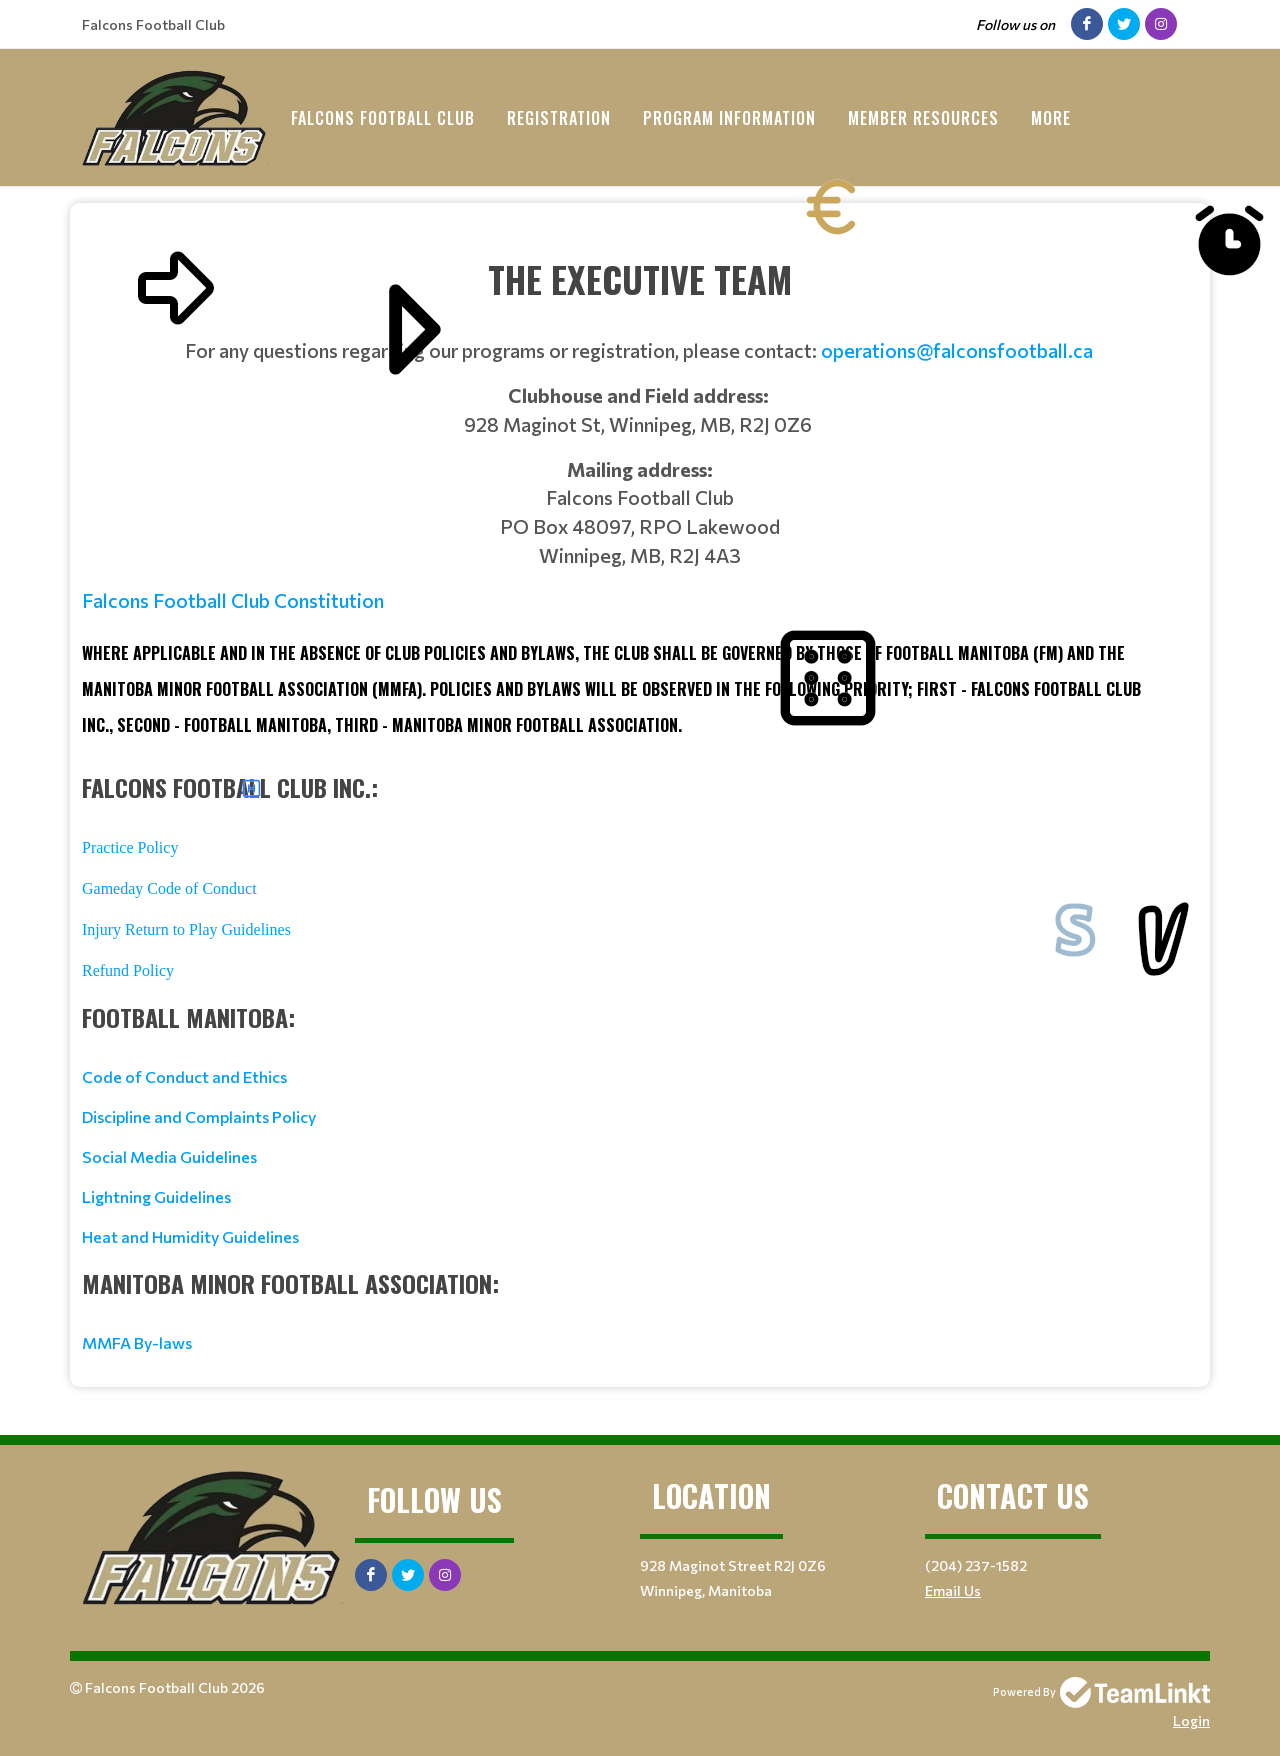  What do you see at coordinates (828, 678) in the screenshot?
I see `random selection or shuffle function` at bounding box center [828, 678].